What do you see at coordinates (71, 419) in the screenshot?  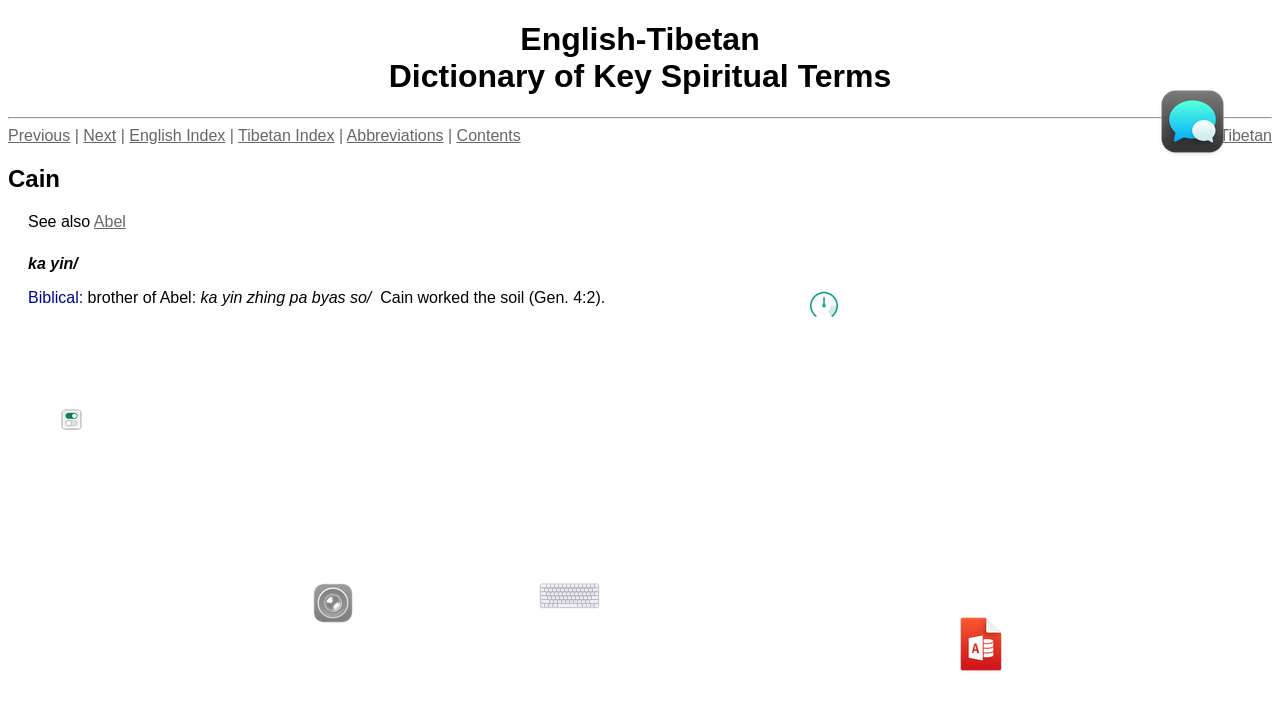 I see `open system tweaks or settings customization` at bounding box center [71, 419].